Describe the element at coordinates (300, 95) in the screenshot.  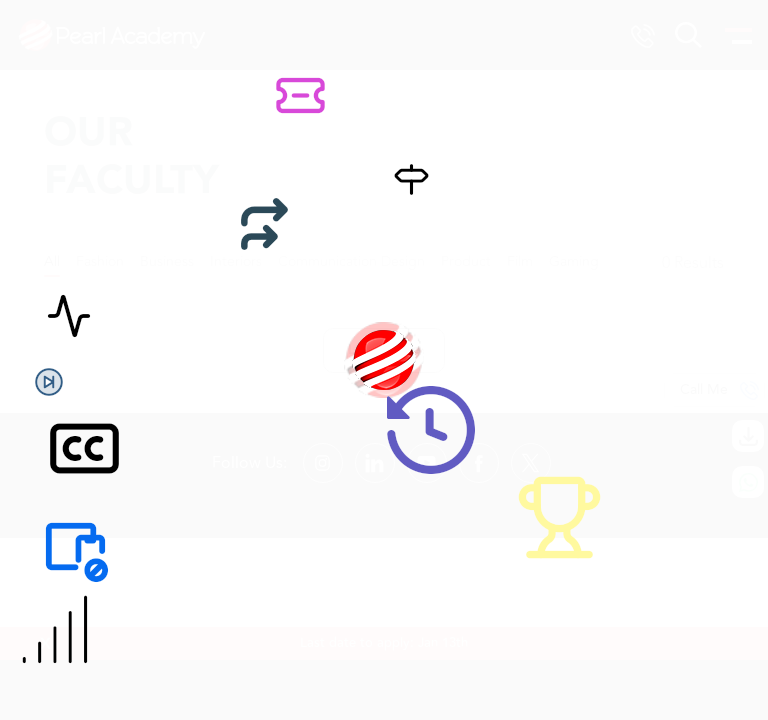
I see `remove a ticket from your collection` at that location.